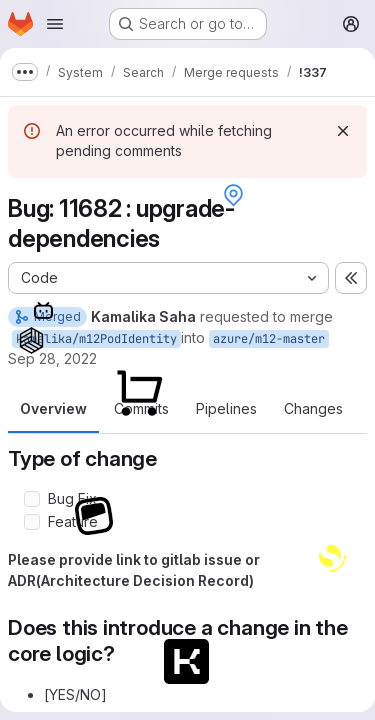 Image resolution: width=375 pixels, height=720 pixels. What do you see at coordinates (31, 340) in the screenshot?
I see `open badges platform logo` at bounding box center [31, 340].